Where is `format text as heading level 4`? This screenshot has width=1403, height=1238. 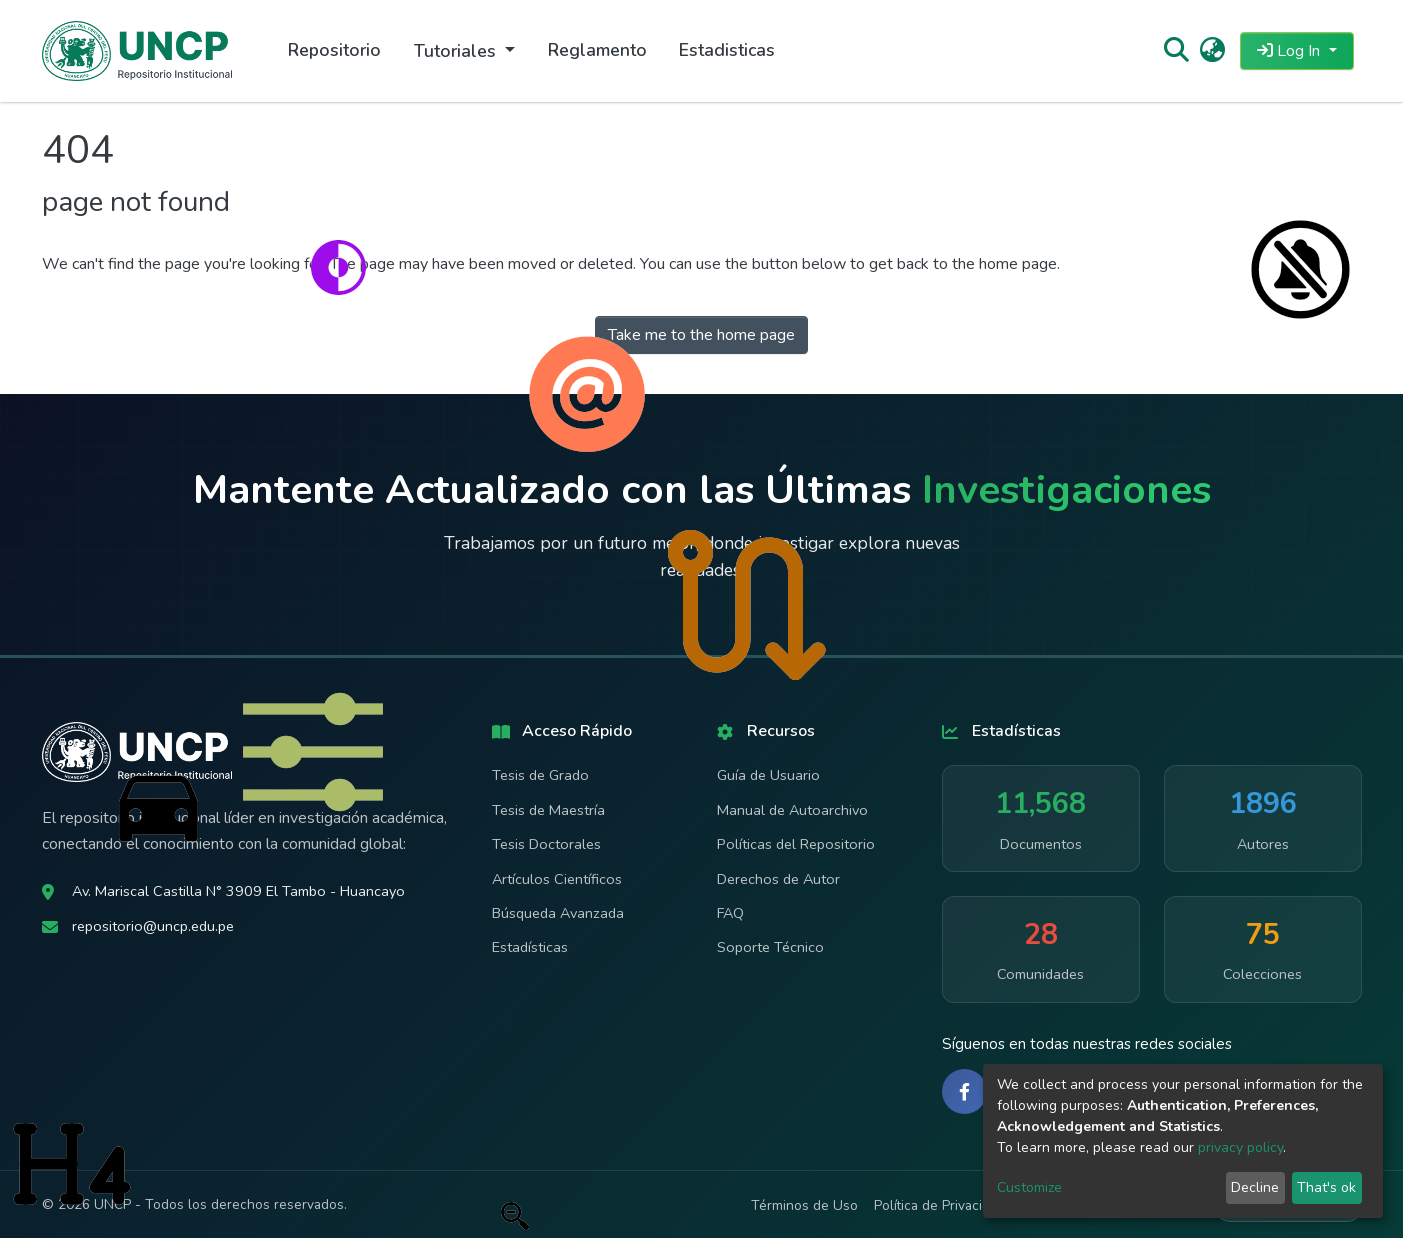 format text as heading level 4 is located at coordinates (72, 1164).